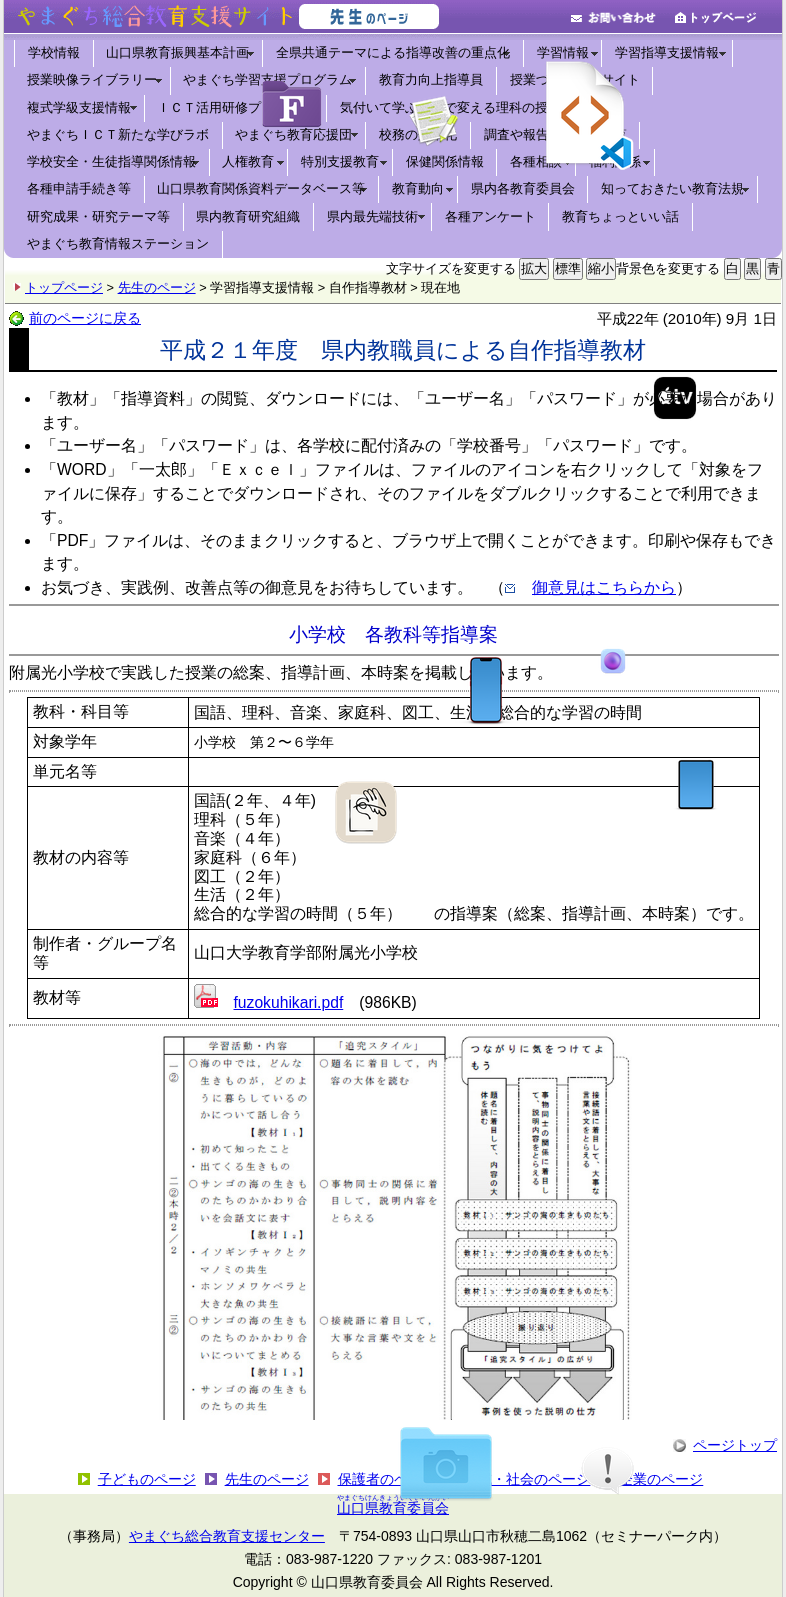  What do you see at coordinates (446, 1463) in the screenshot?
I see `open your pictures folder` at bounding box center [446, 1463].